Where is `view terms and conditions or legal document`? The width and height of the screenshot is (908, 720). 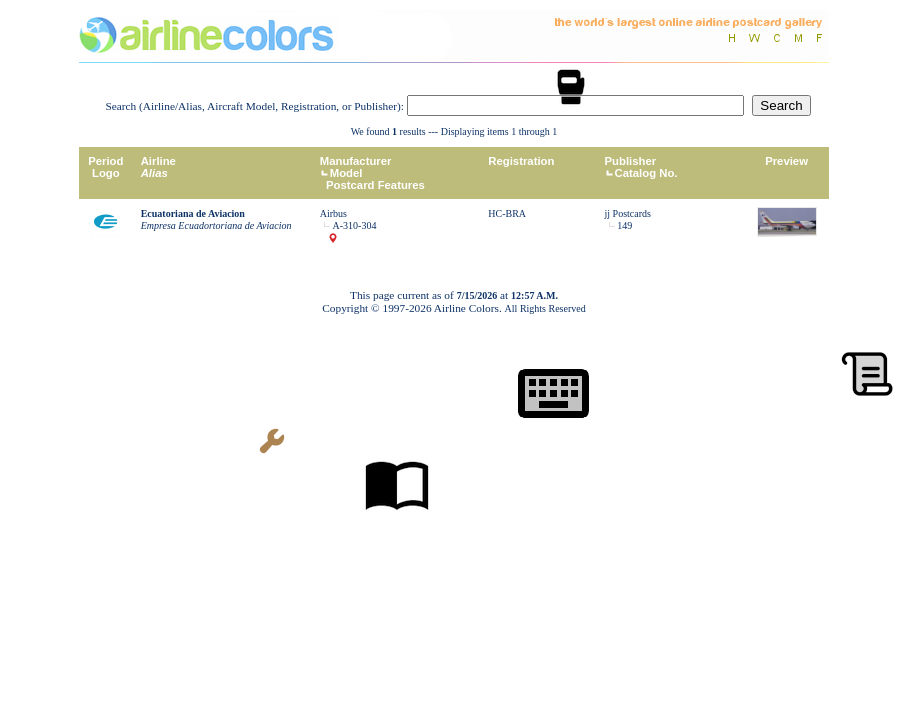
view terms and conditions or legal document is located at coordinates (869, 374).